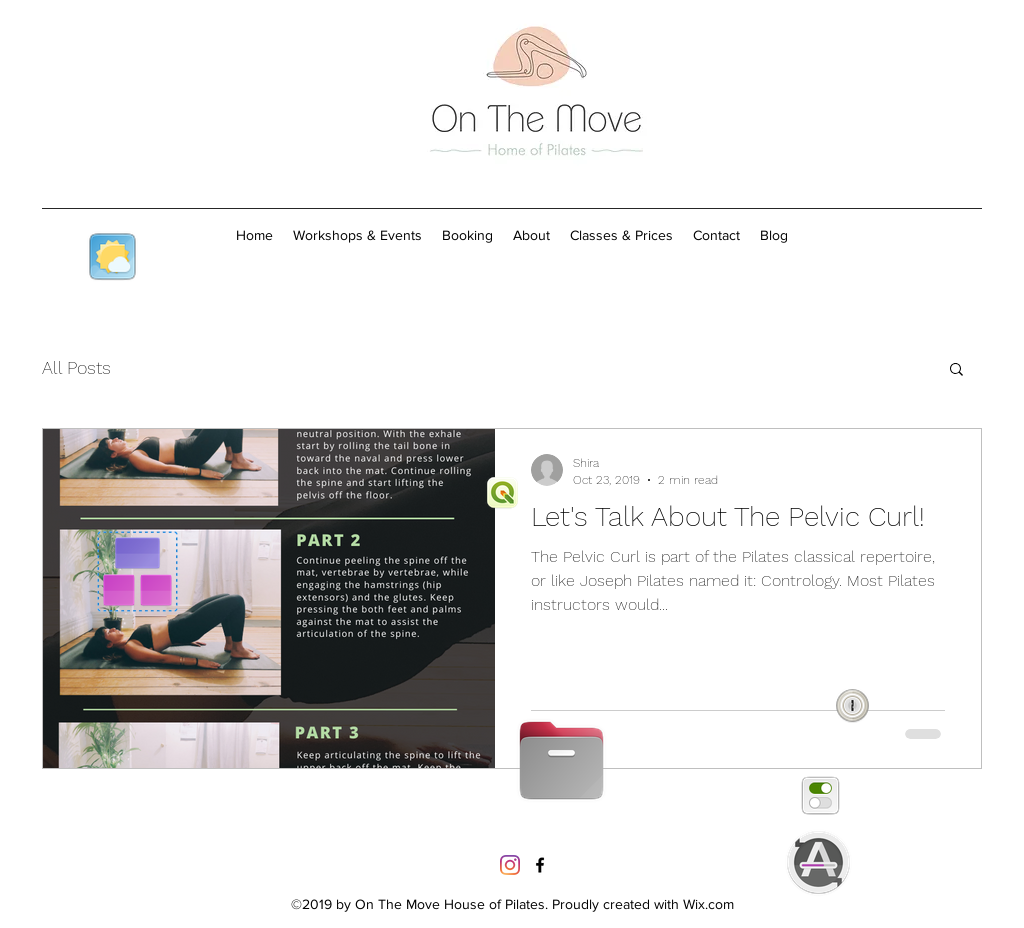 Image resolution: width=1024 pixels, height=928 pixels. What do you see at coordinates (502, 492) in the screenshot?
I see `open qgis geographic information system application` at bounding box center [502, 492].